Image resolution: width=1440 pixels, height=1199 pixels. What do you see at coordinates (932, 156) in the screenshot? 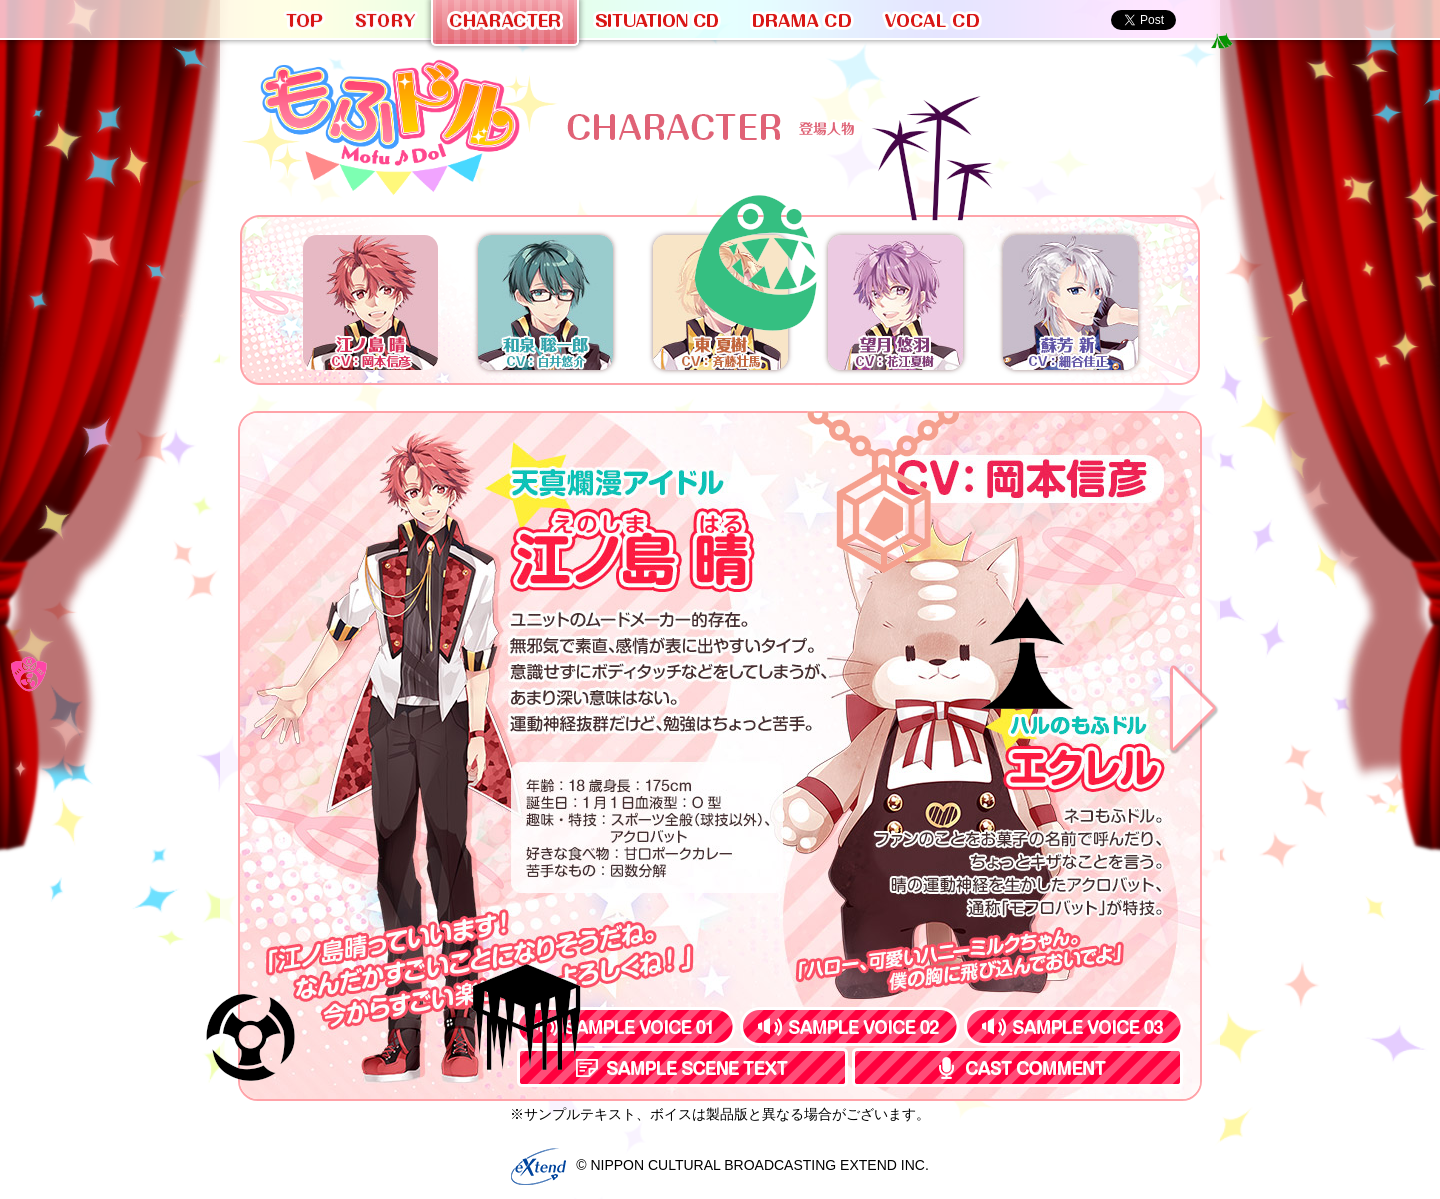
I see `view ancient or historical documents` at bounding box center [932, 156].